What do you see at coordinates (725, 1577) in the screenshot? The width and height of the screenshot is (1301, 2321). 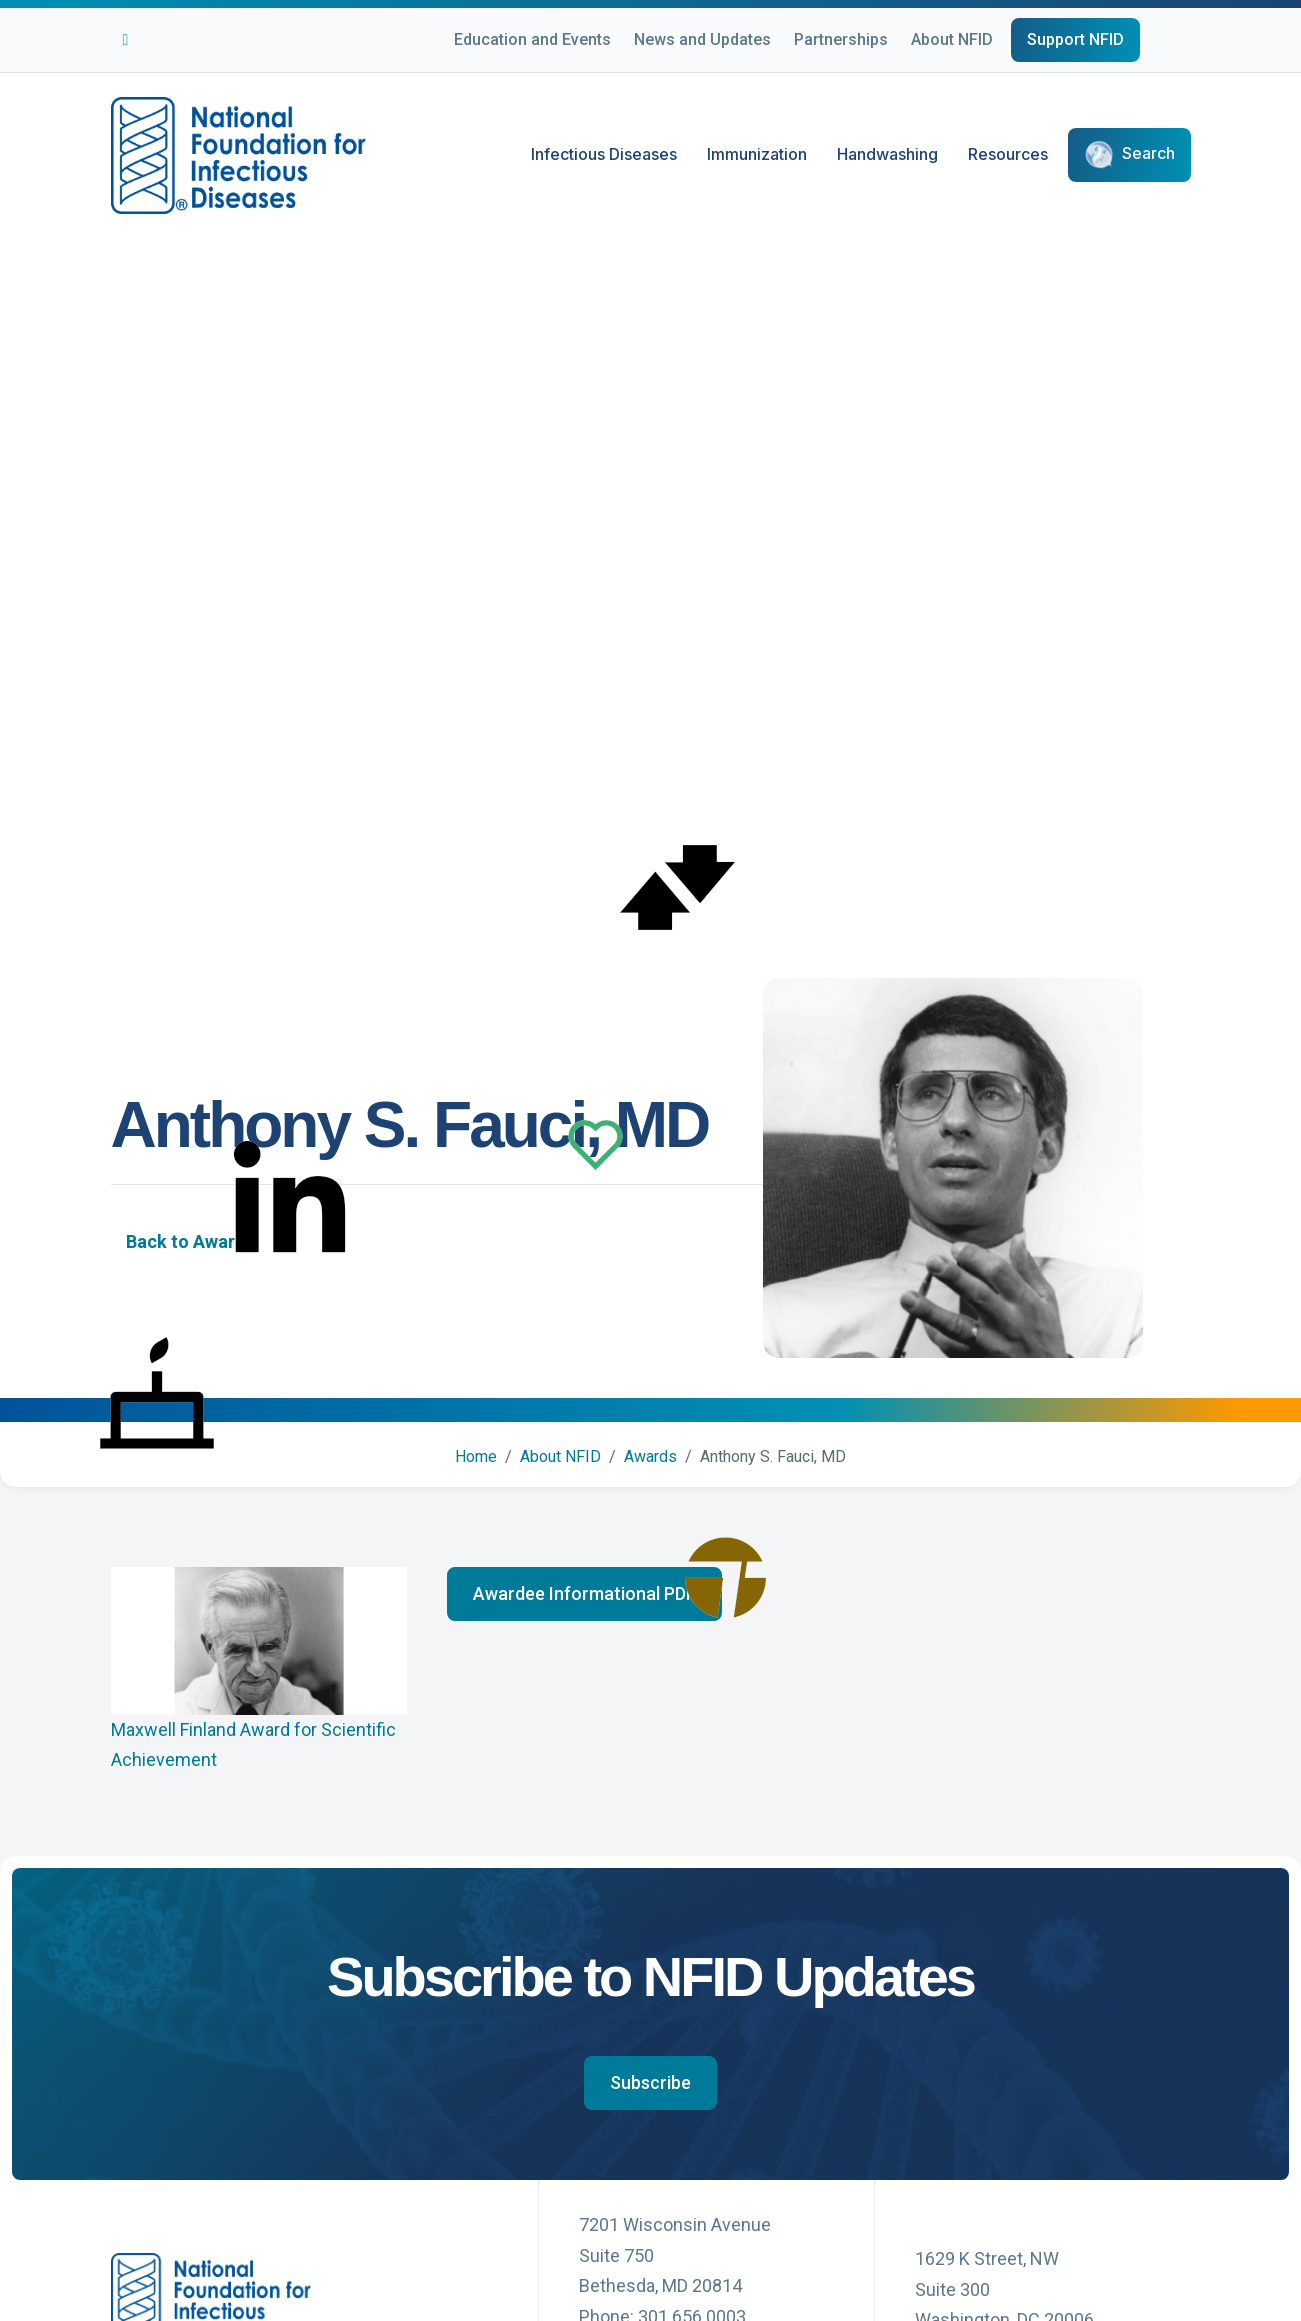 I see `open twinmotion application` at bounding box center [725, 1577].